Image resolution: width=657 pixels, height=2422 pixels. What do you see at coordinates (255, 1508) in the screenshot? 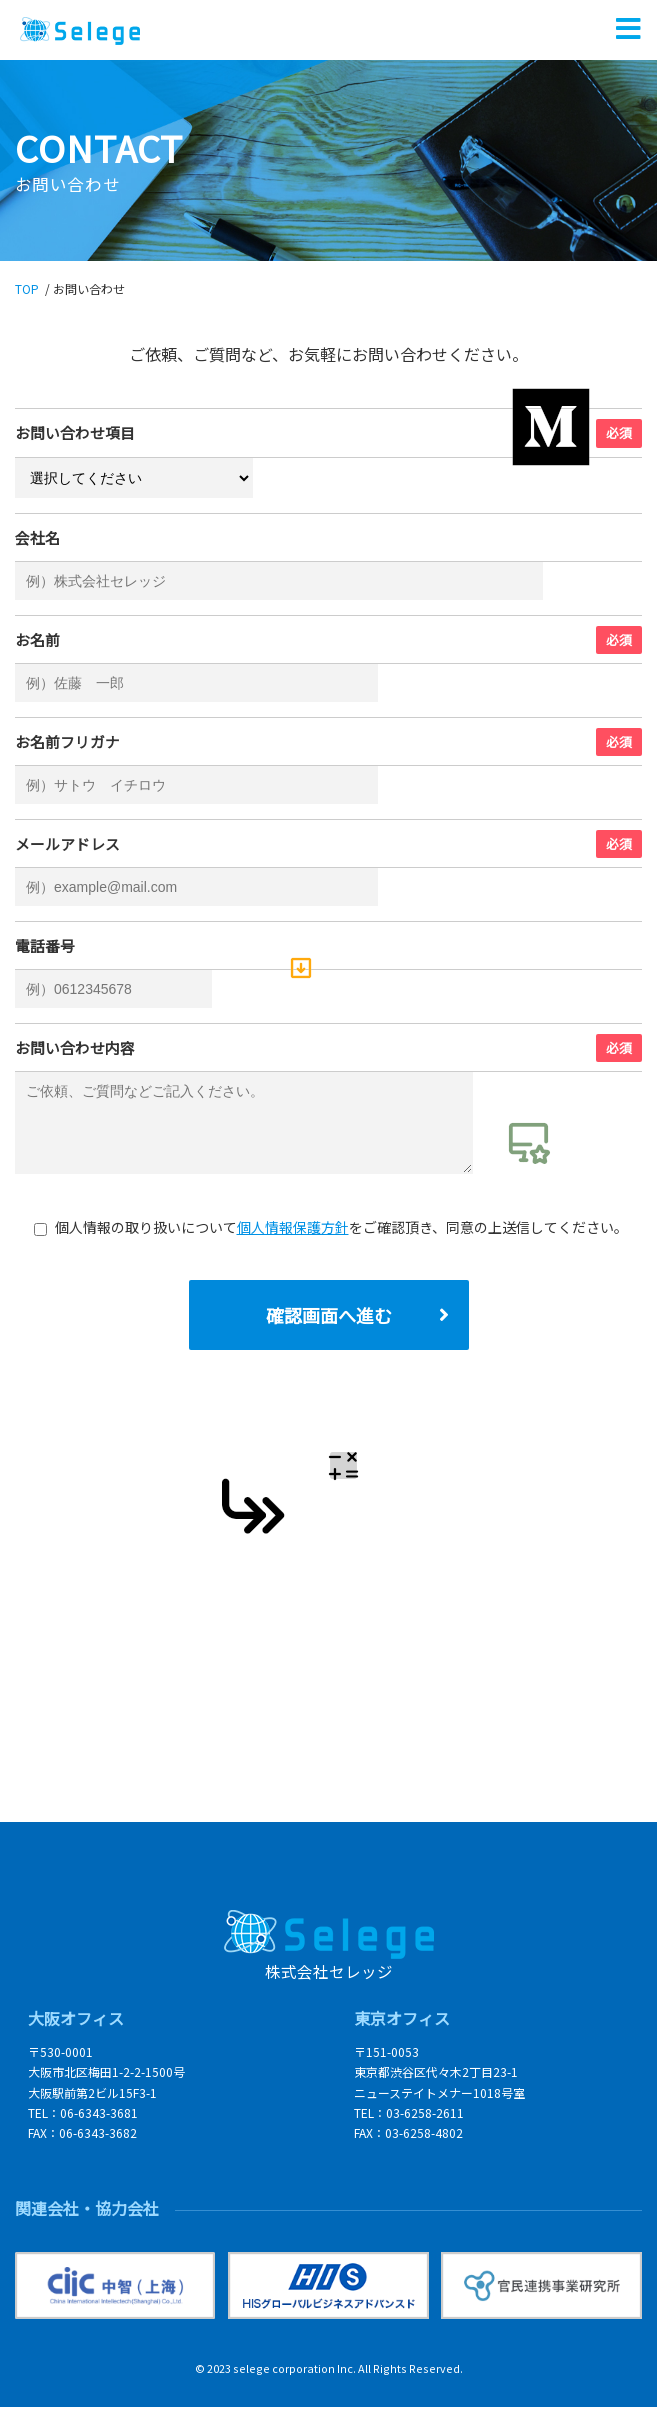
I see `forward or redirect content multiple times` at bounding box center [255, 1508].